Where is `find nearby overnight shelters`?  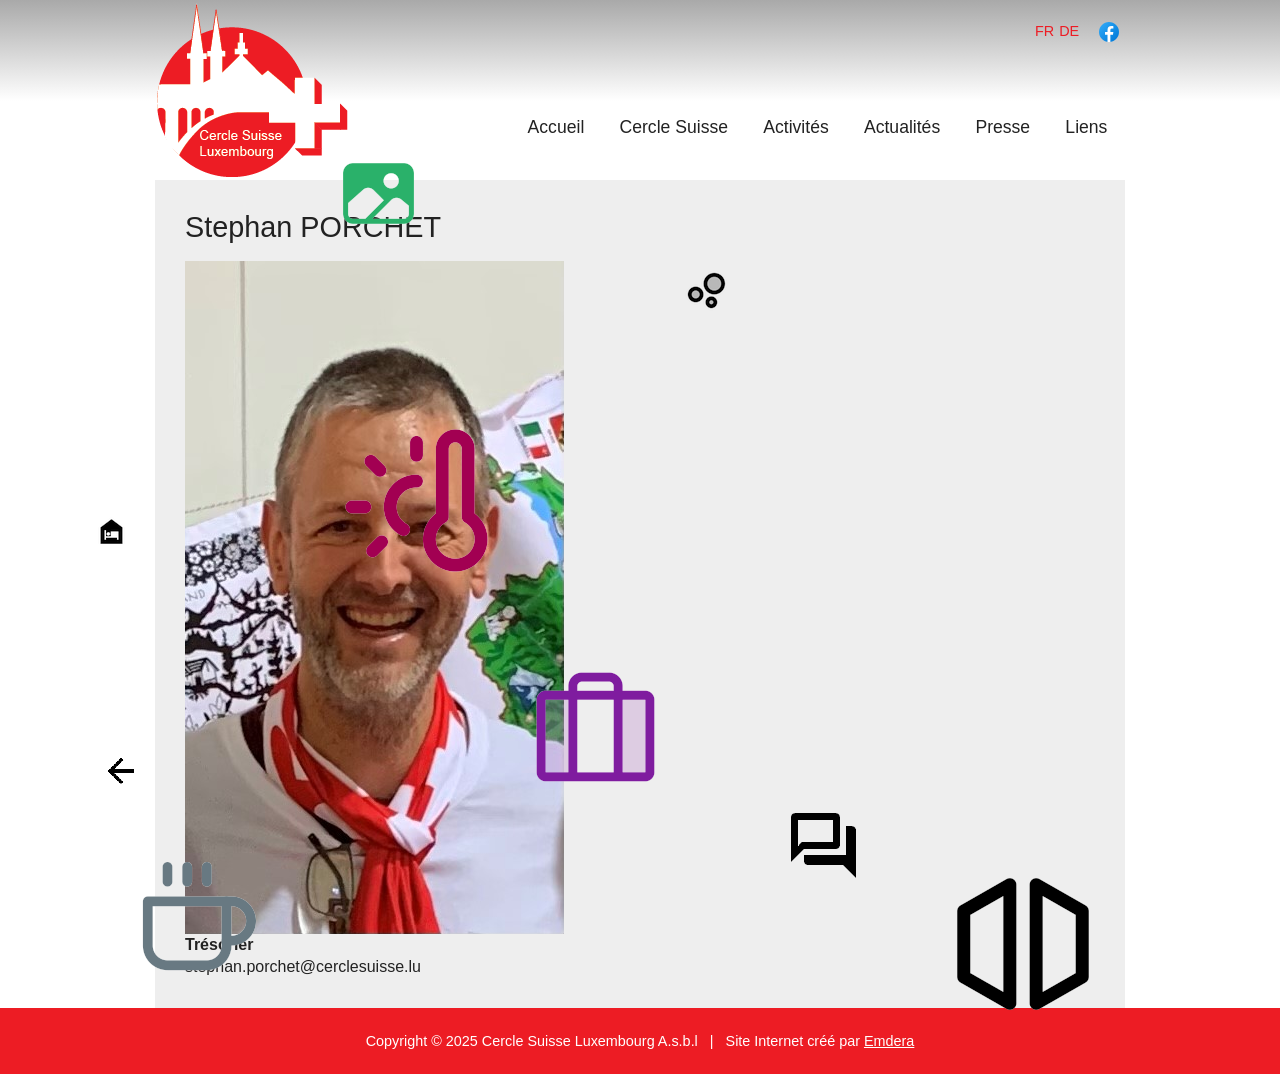
find nearby overnight shelters is located at coordinates (111, 531).